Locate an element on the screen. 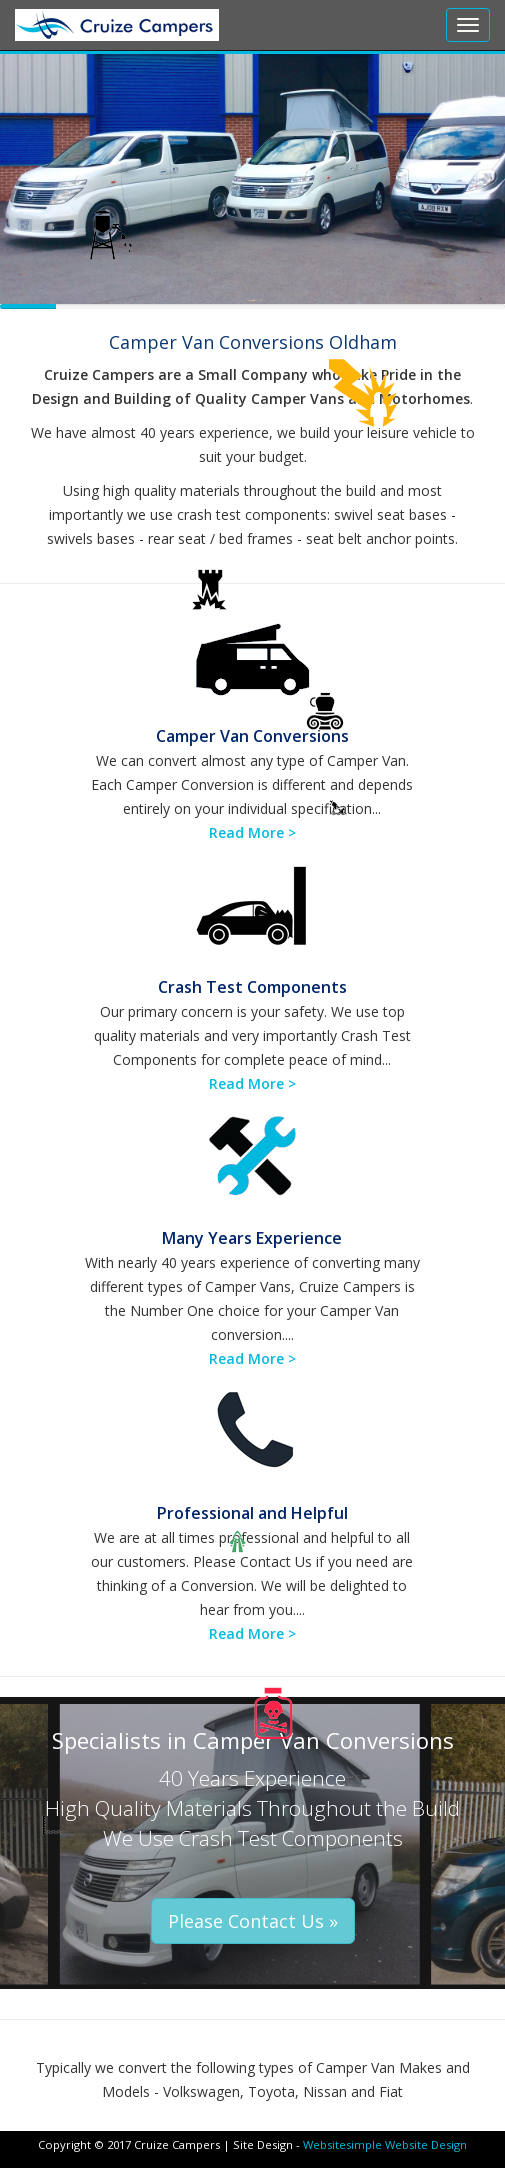 The image size is (505, 2168). view water storage levels is located at coordinates (112, 234).